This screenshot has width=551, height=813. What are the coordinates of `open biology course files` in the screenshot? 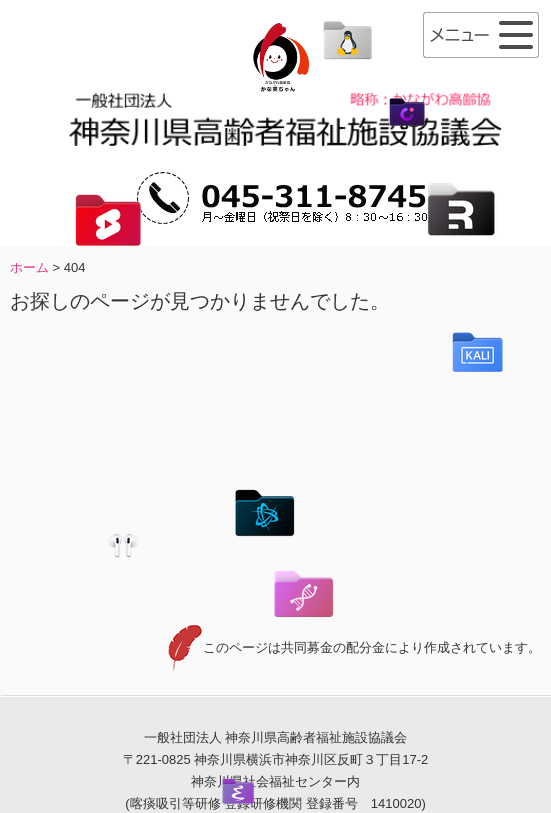 It's located at (303, 595).